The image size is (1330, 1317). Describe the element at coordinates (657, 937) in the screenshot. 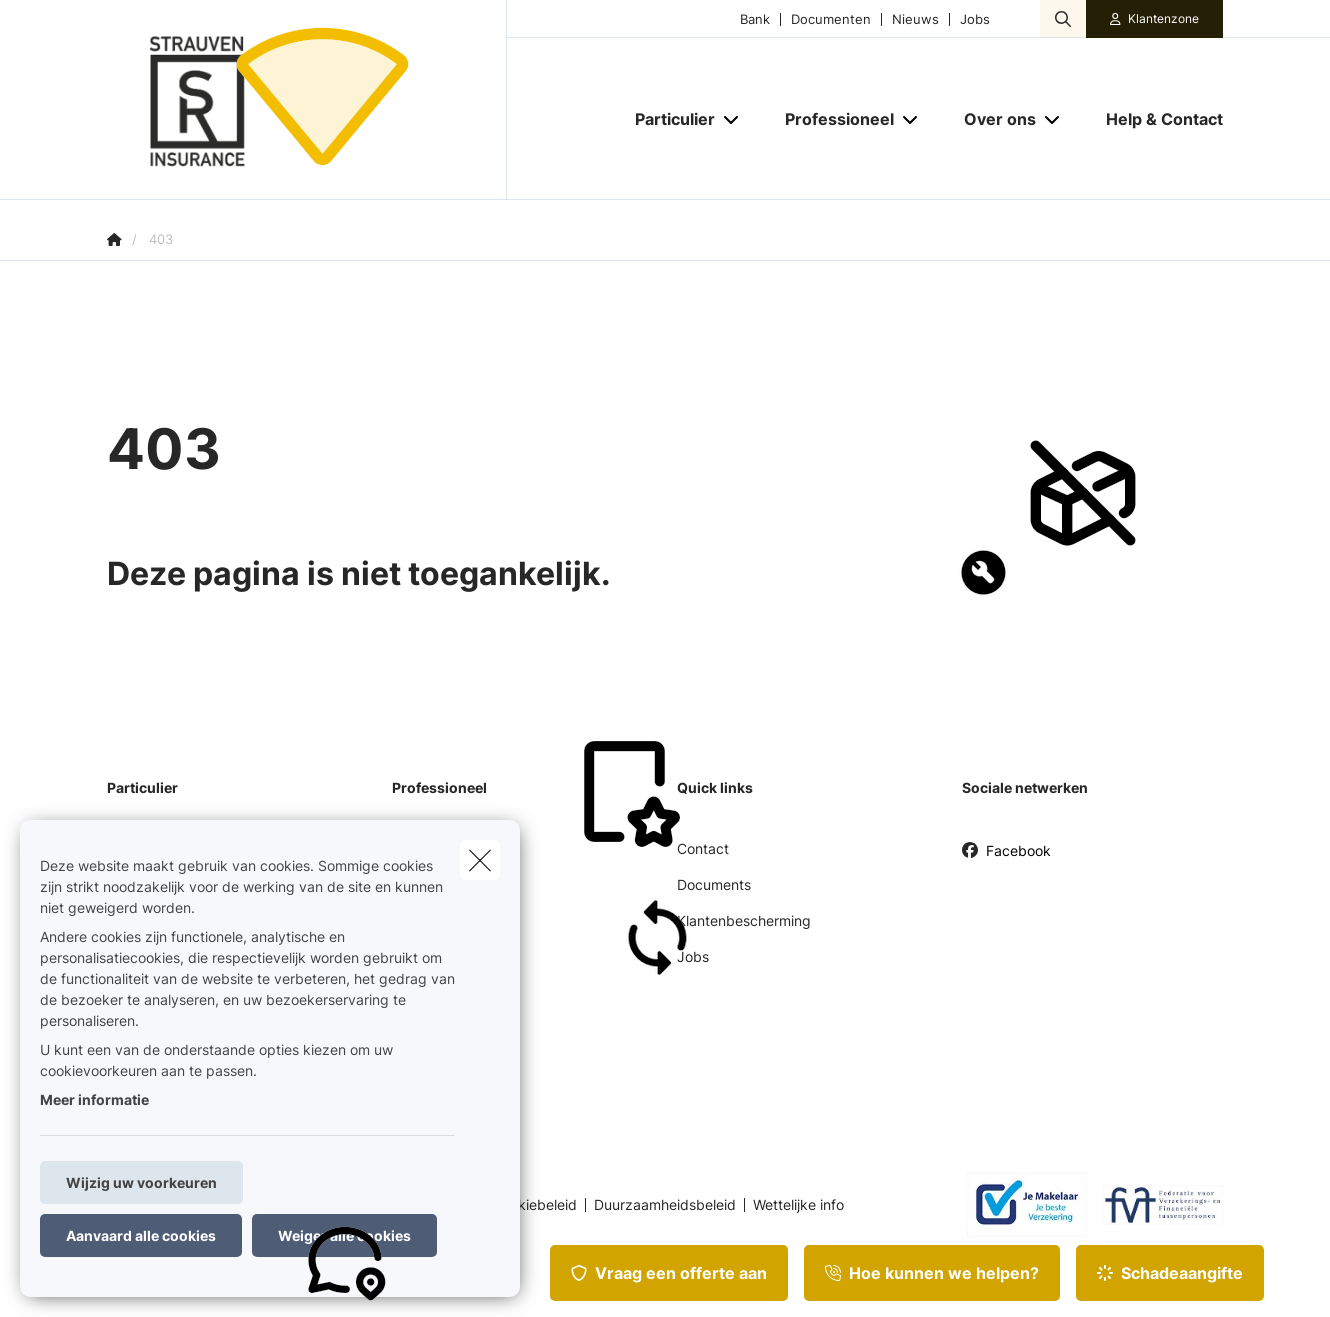

I see `repeat or loop playback` at that location.